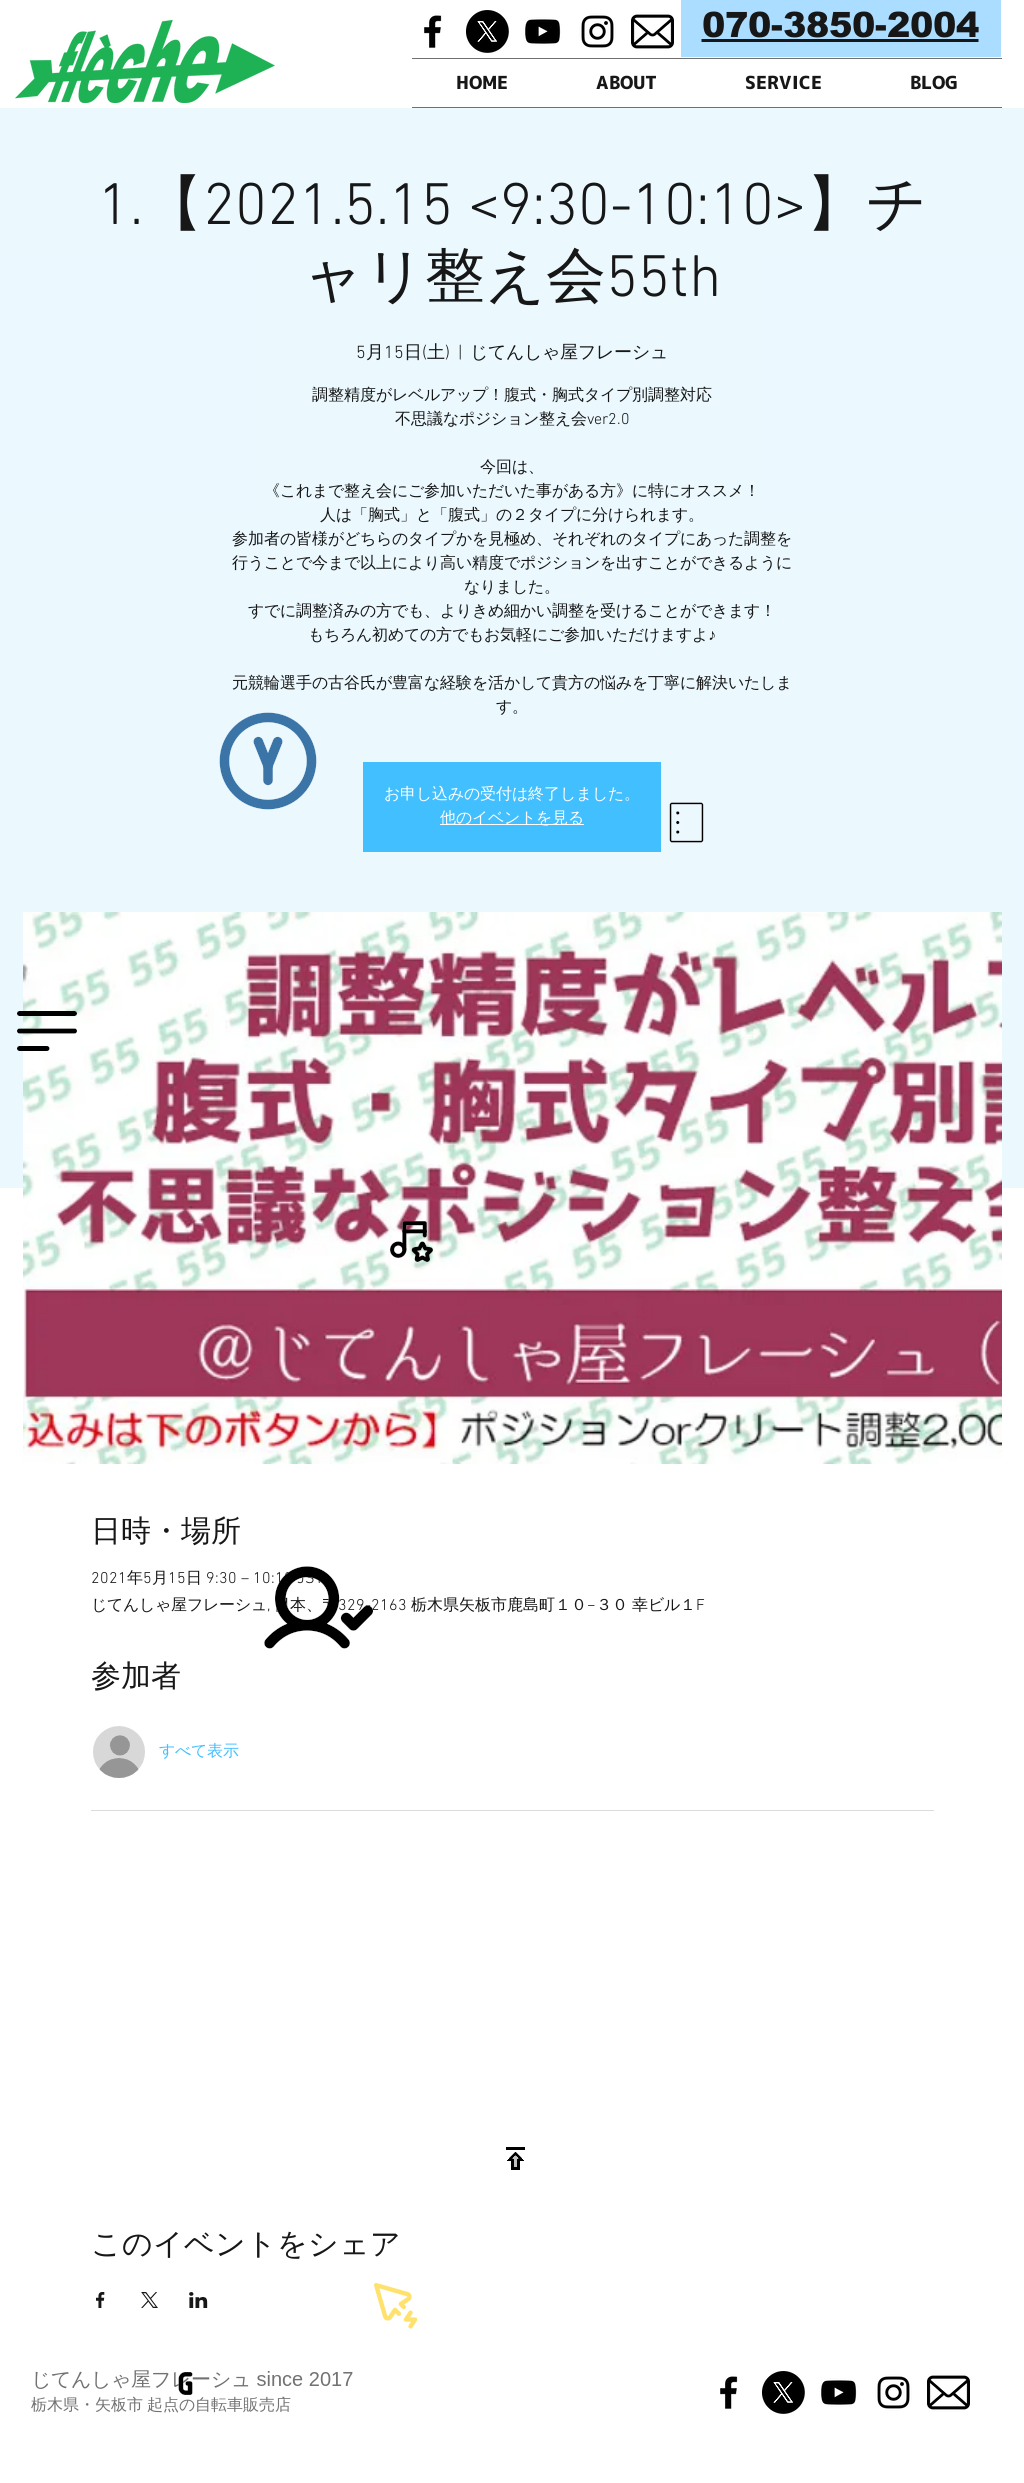 Image resolution: width=1024 pixels, height=2483 pixels. What do you see at coordinates (394, 2303) in the screenshot?
I see `cursor with active click or interaction` at bounding box center [394, 2303].